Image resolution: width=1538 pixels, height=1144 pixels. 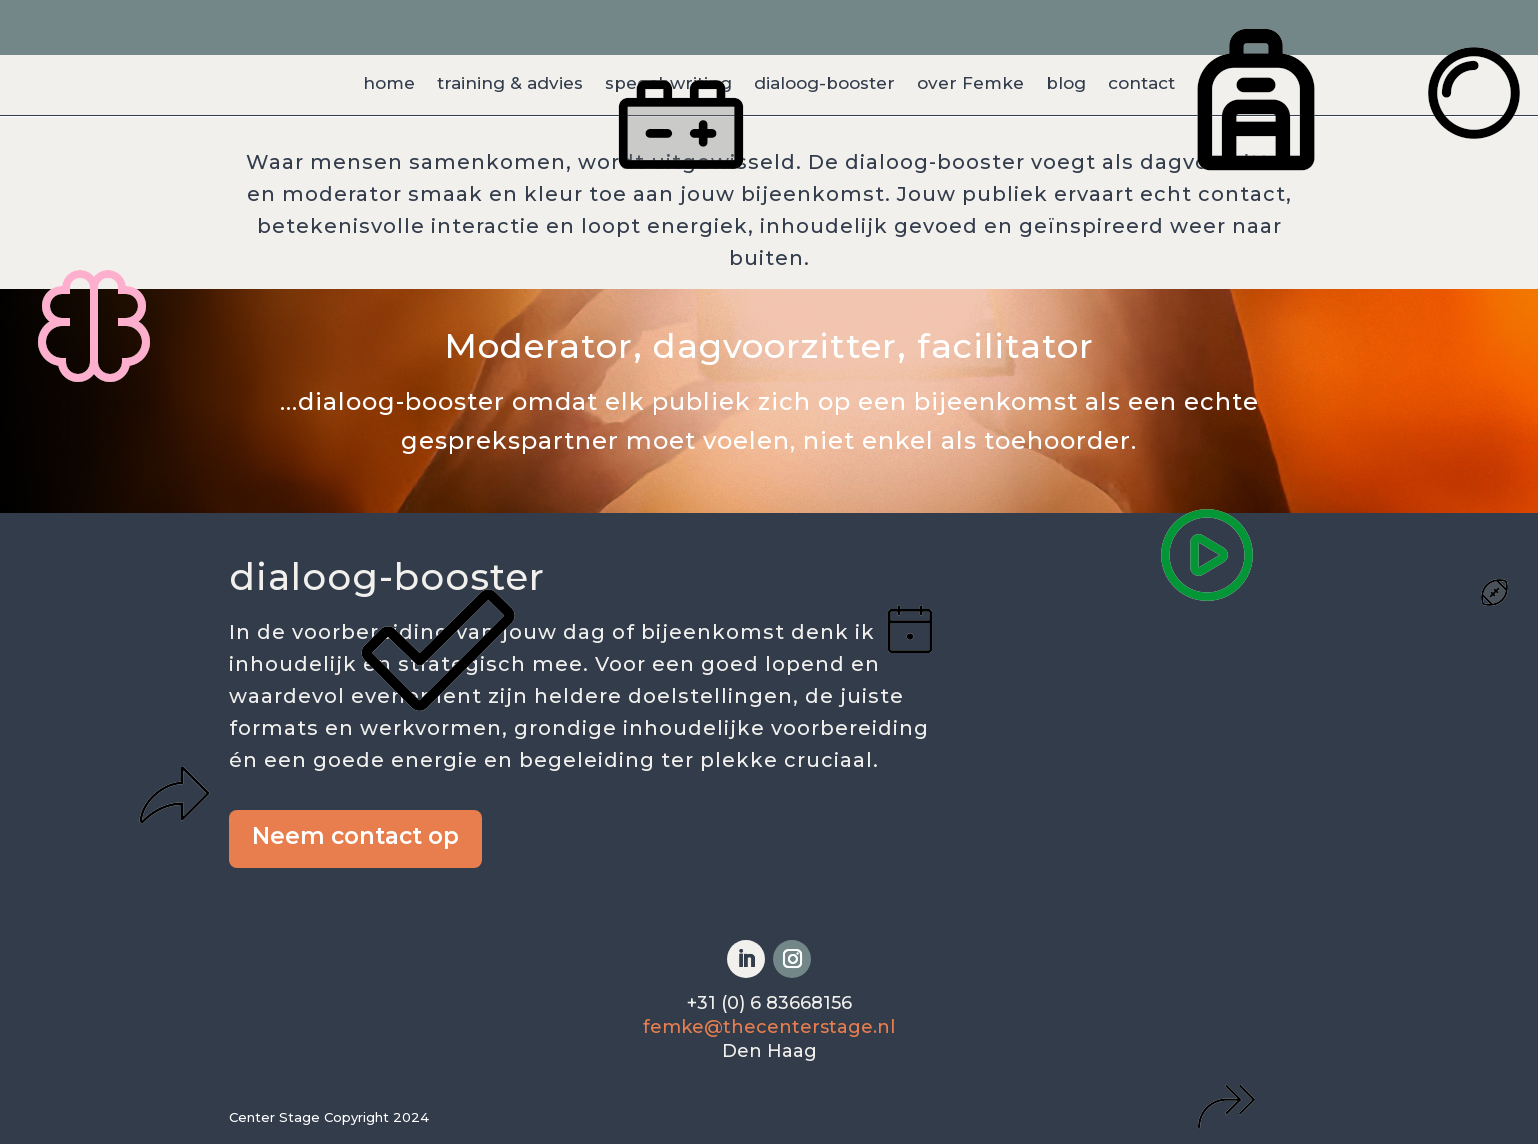 I want to click on indicates a calendar event or notification, so click(x=910, y=631).